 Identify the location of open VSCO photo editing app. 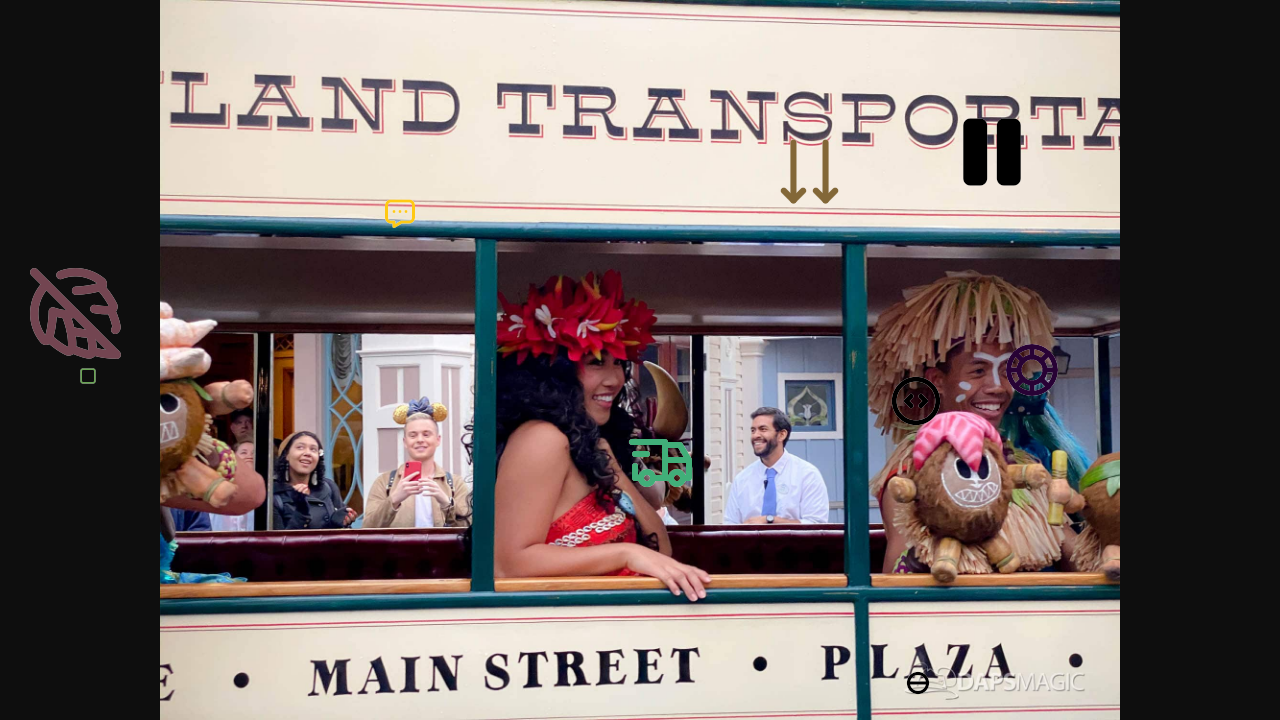
(1032, 370).